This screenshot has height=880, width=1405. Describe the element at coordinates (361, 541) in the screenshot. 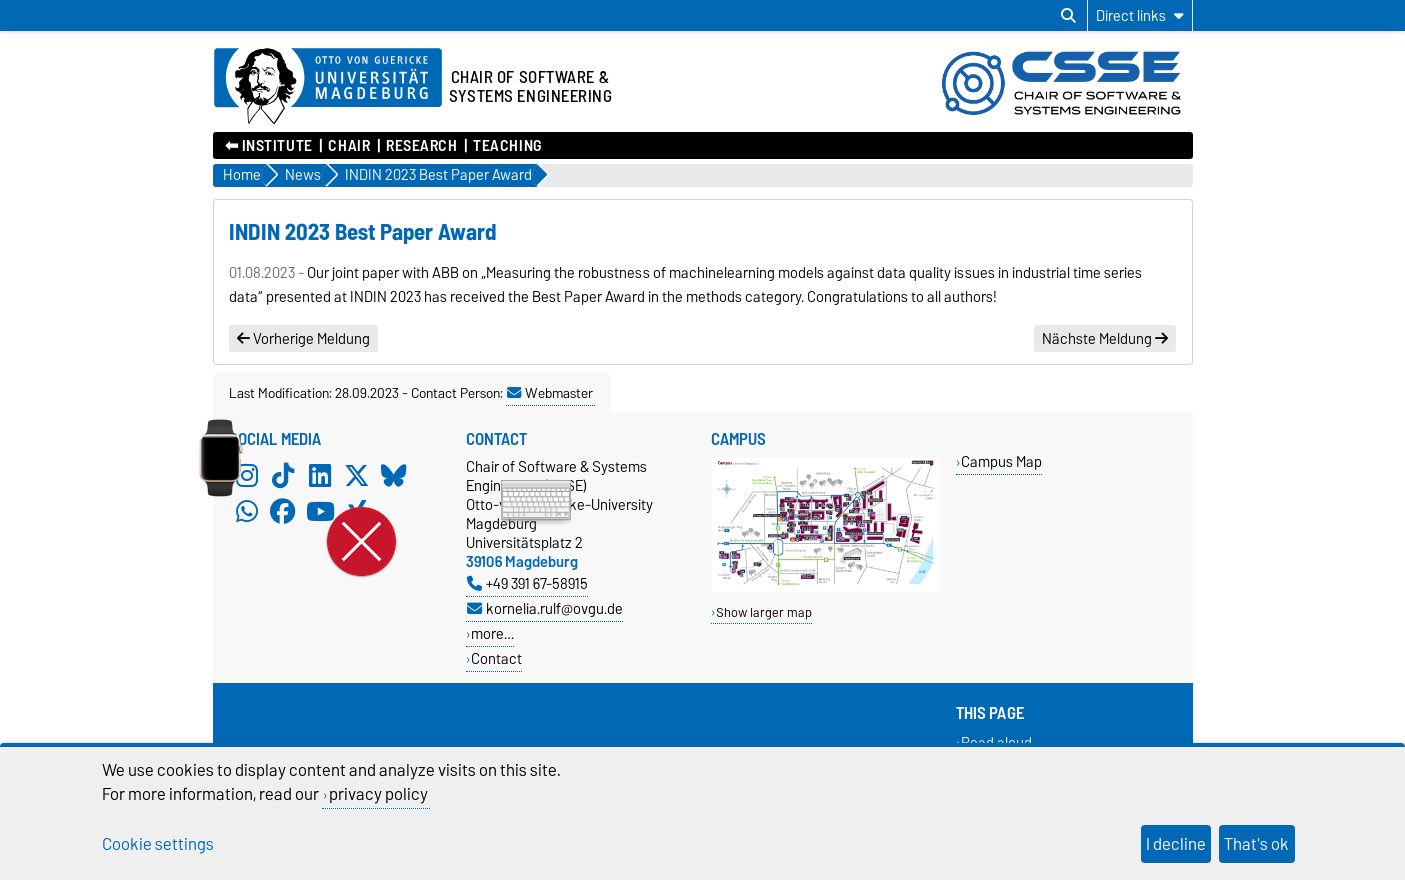

I see `indicates a file or item that cannot be read or accessed` at that location.